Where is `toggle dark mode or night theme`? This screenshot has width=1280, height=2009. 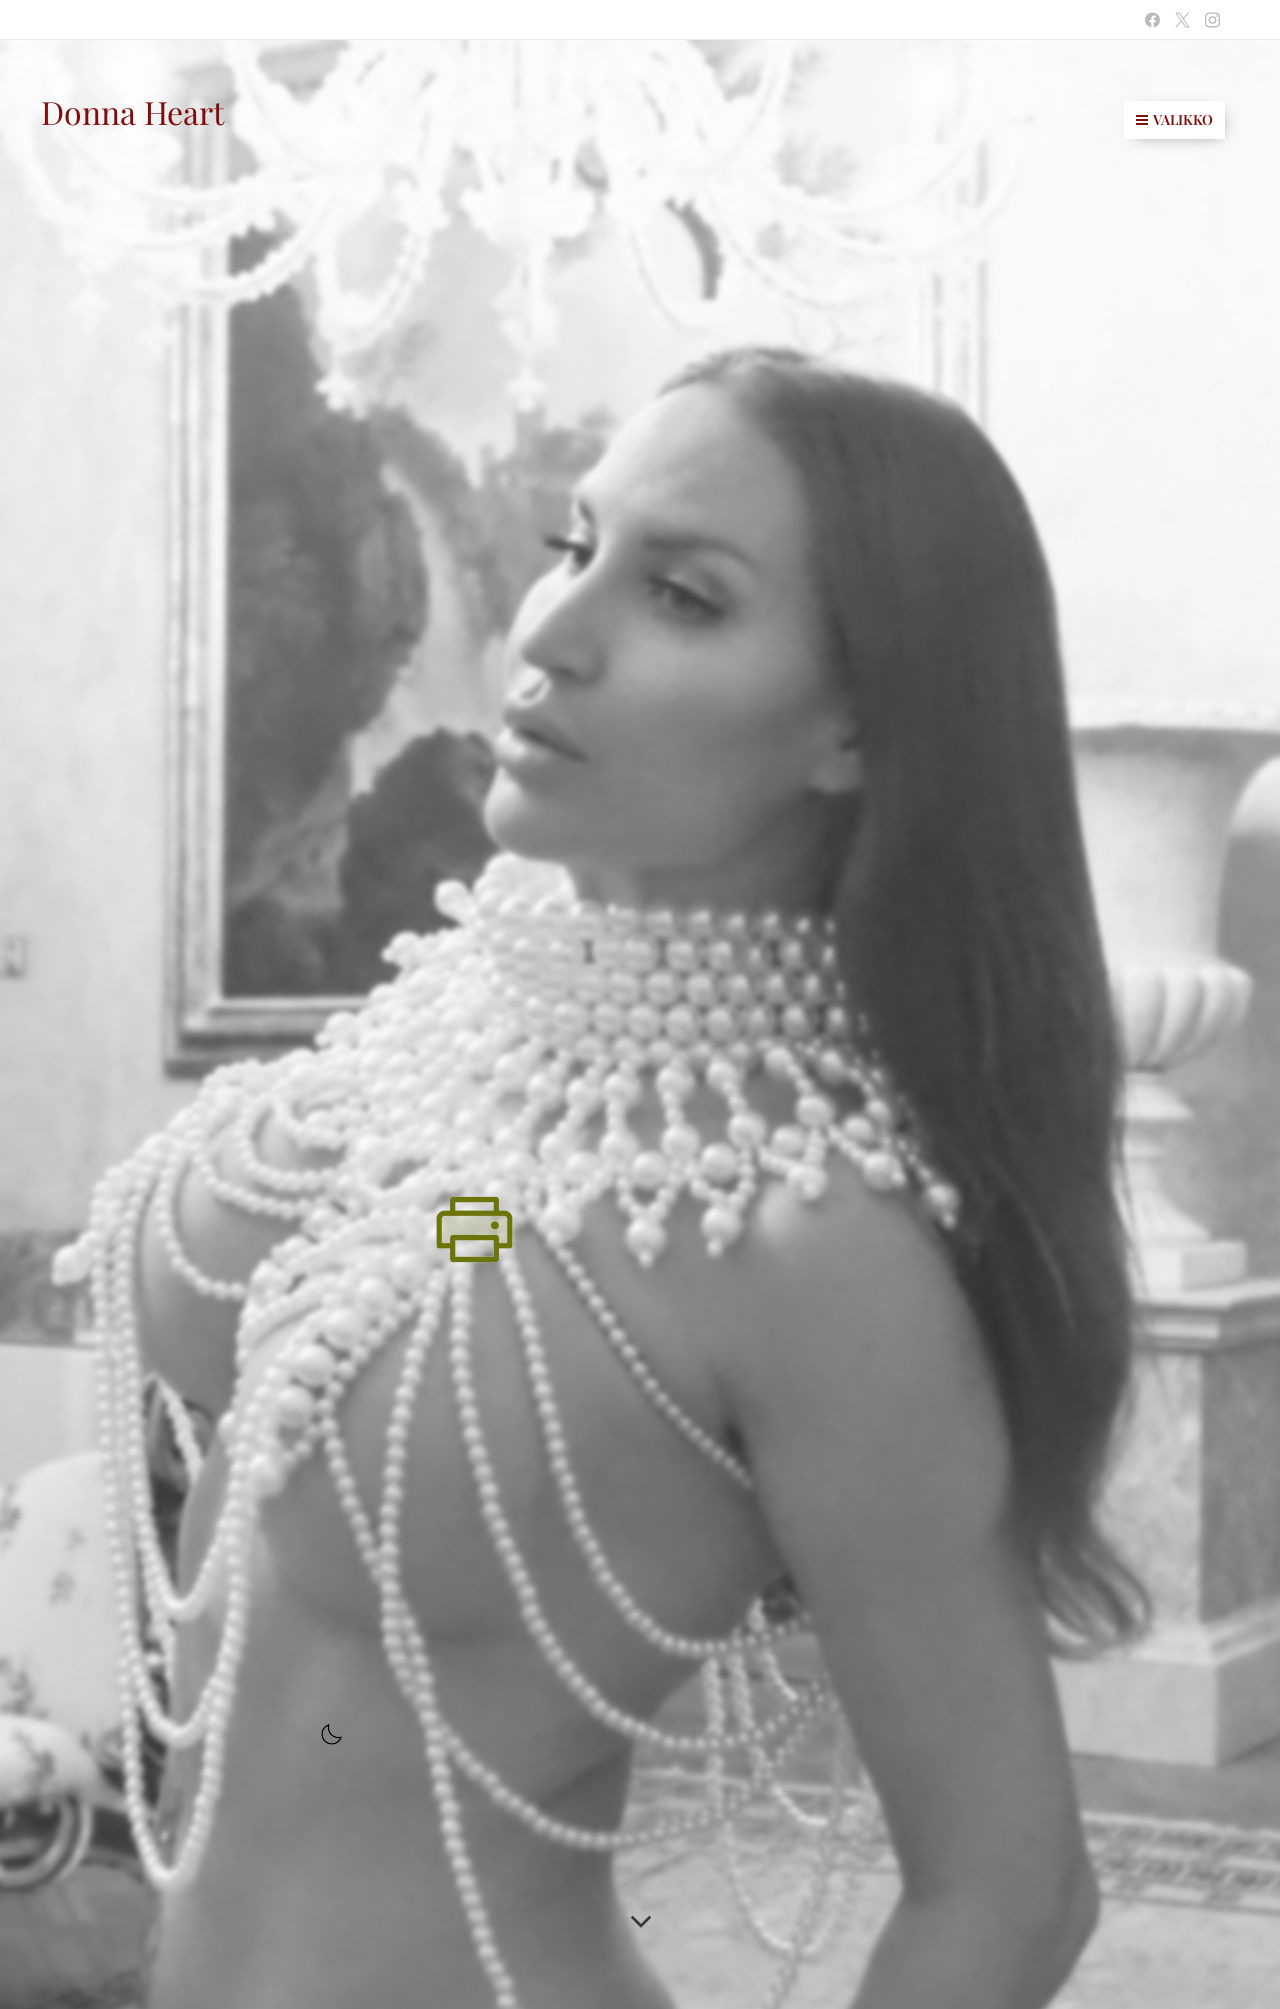 toggle dark mode or night theme is located at coordinates (331, 1735).